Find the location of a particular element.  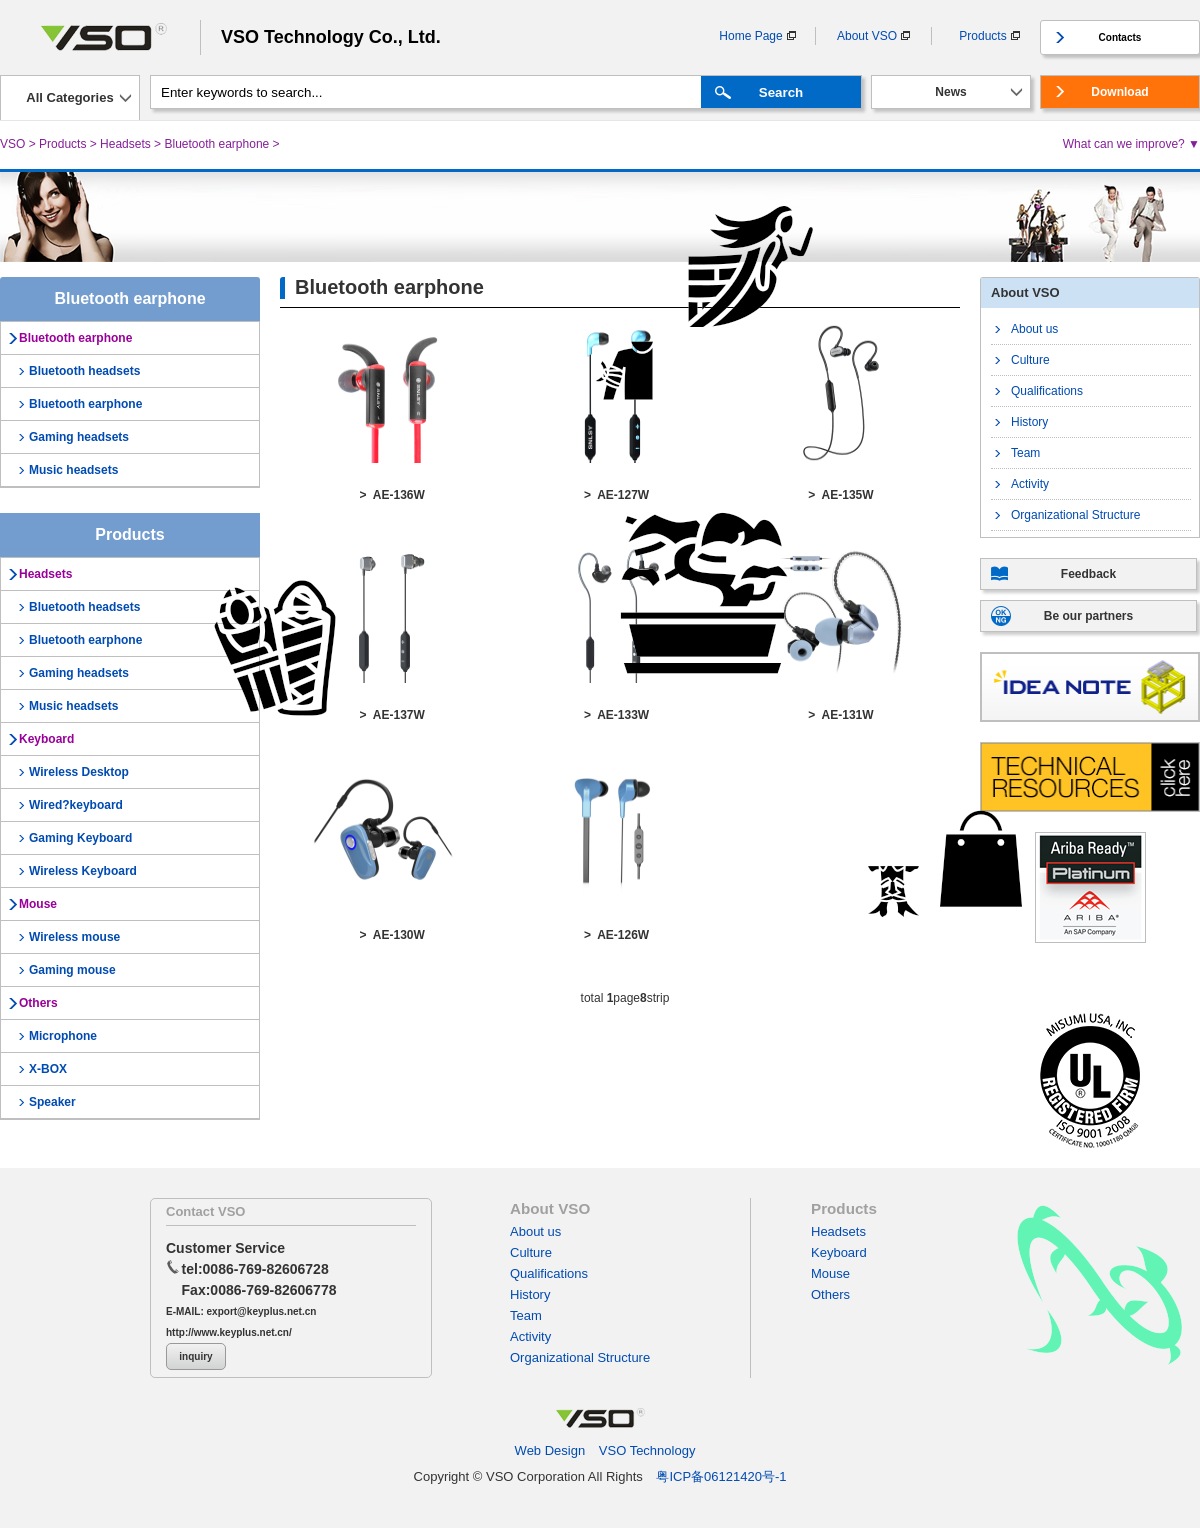

view ancient Egyptian artifacts or exhibits is located at coordinates (275, 648).